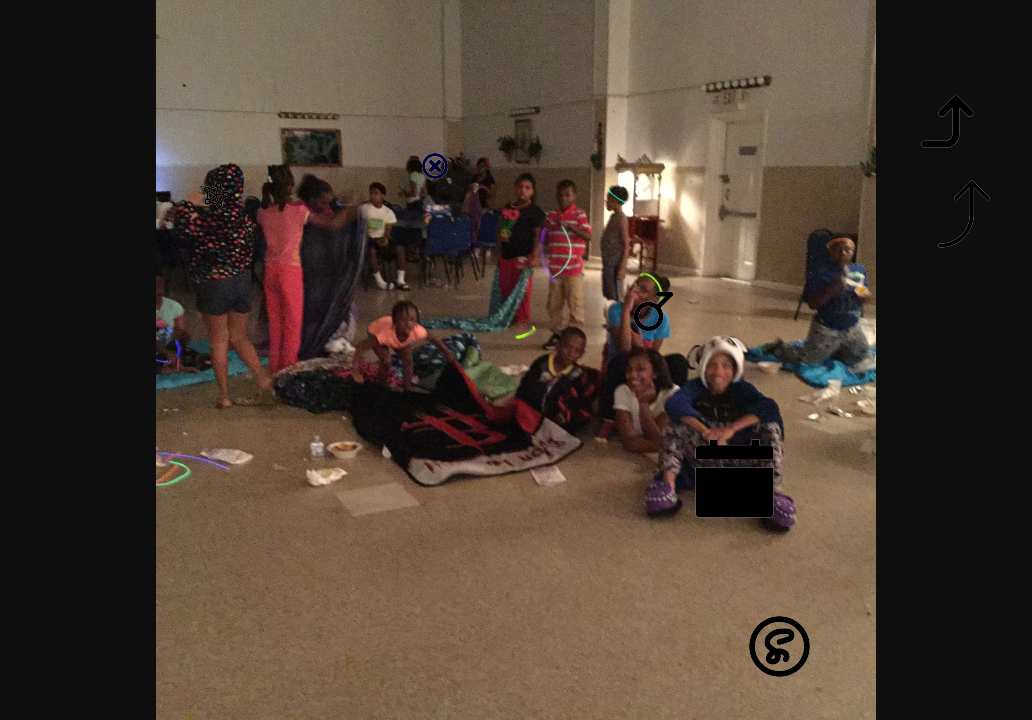 This screenshot has width=1032, height=720. What do you see at coordinates (945, 123) in the screenshot?
I see `navigate forward and up in a menu hierarchy` at bounding box center [945, 123].